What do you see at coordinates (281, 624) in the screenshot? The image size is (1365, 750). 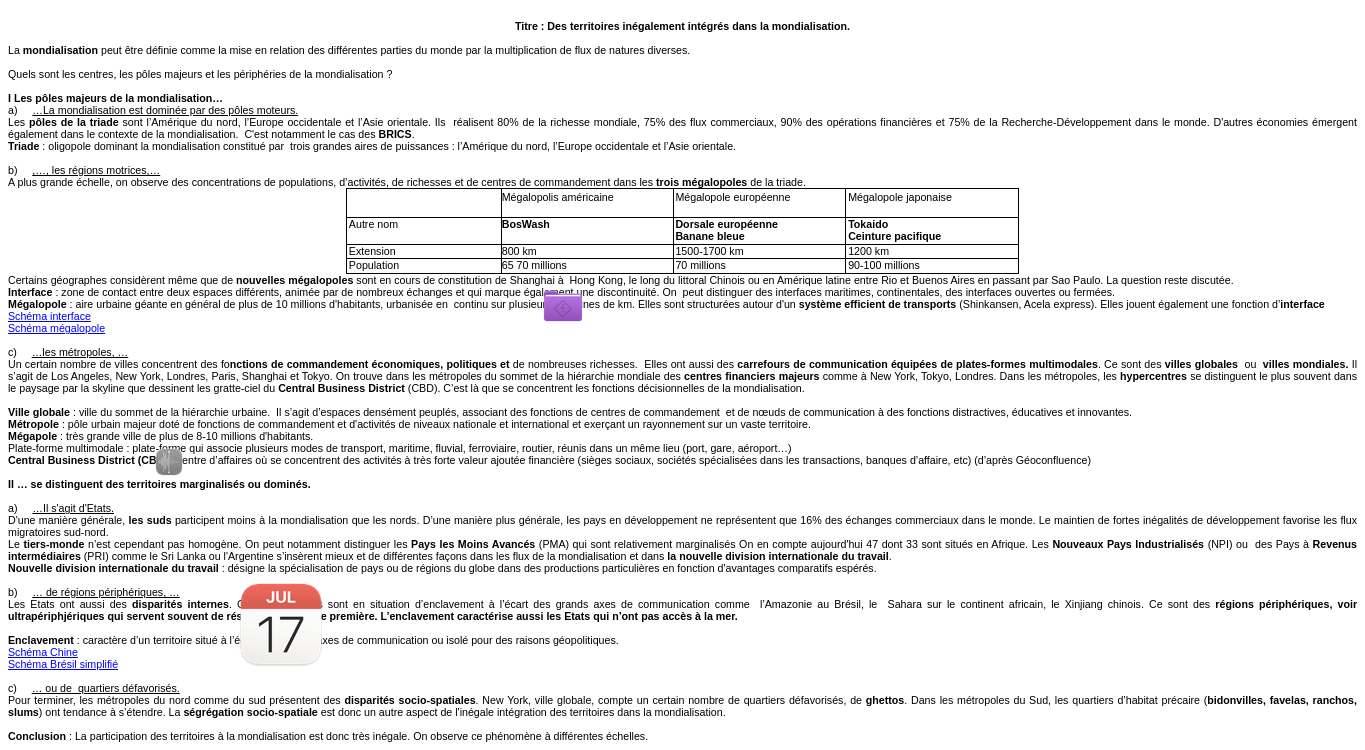 I see `open calendar app` at bounding box center [281, 624].